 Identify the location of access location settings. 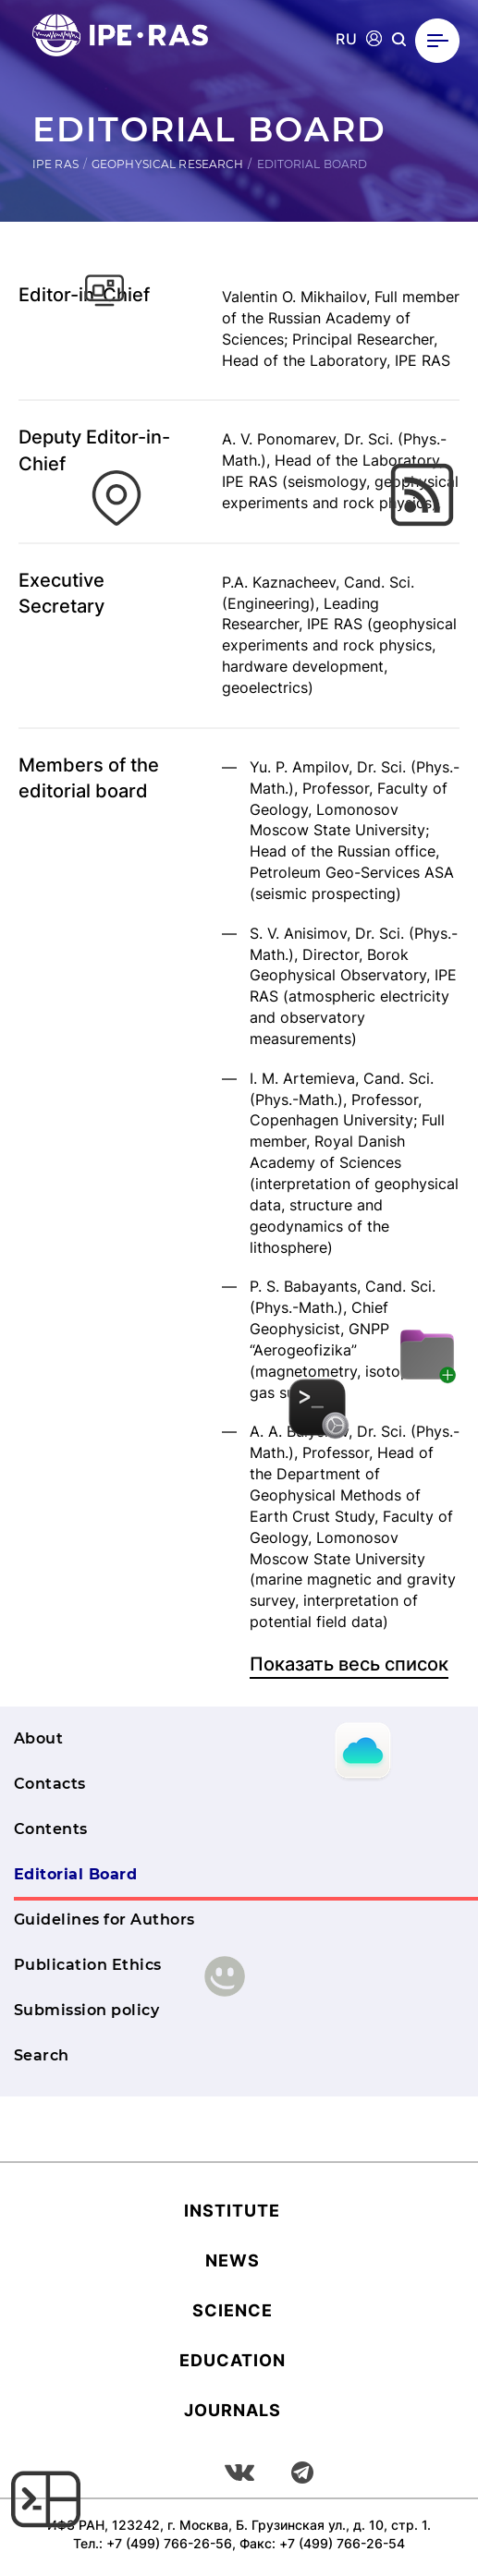
(116, 498).